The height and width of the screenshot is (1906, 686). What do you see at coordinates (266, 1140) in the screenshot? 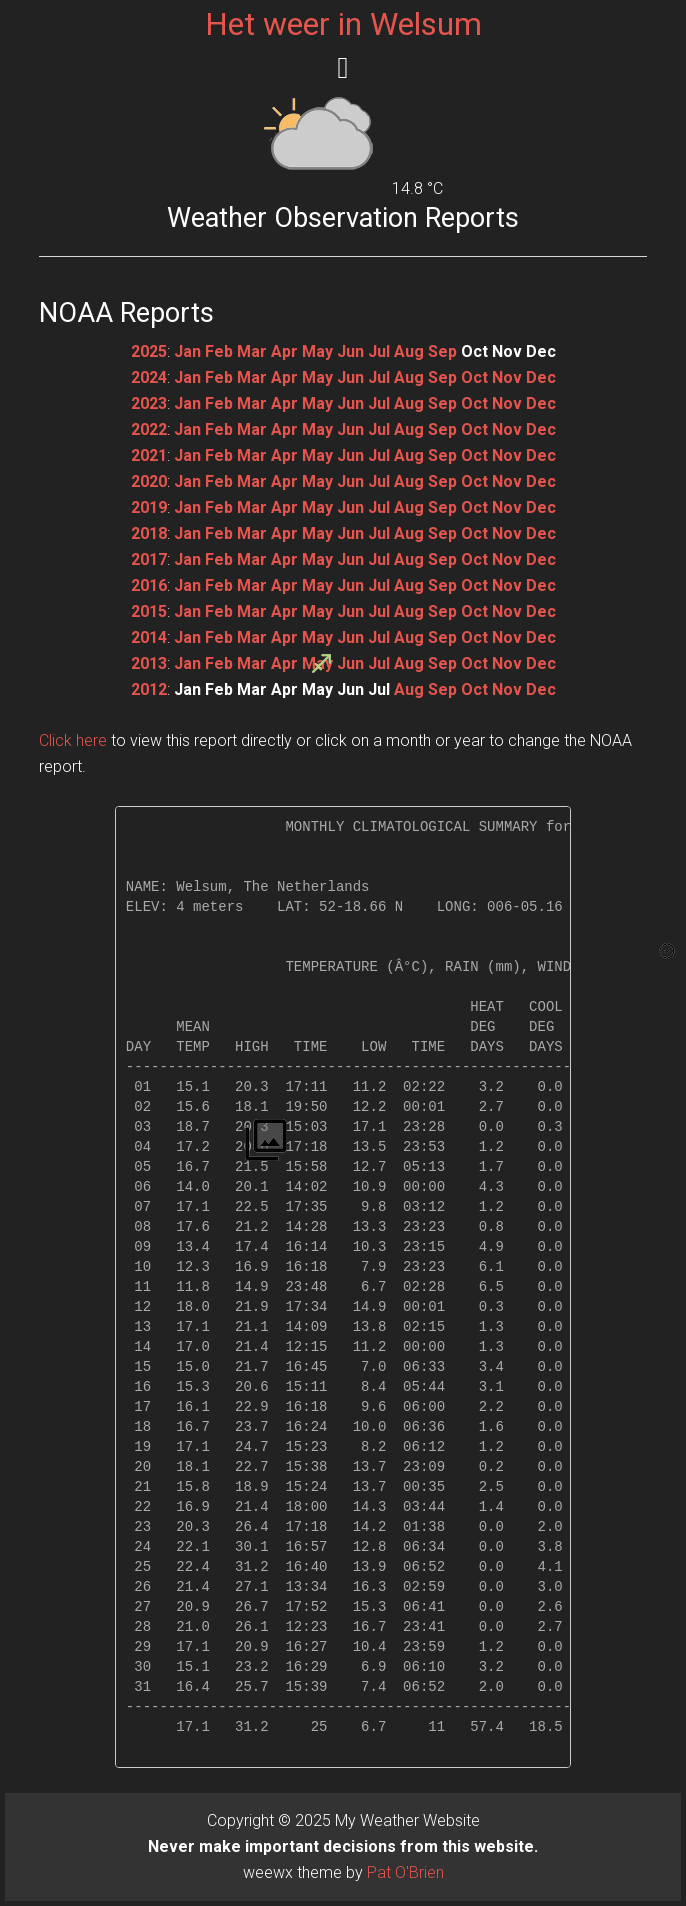
I see `view photo collections or albums` at bounding box center [266, 1140].